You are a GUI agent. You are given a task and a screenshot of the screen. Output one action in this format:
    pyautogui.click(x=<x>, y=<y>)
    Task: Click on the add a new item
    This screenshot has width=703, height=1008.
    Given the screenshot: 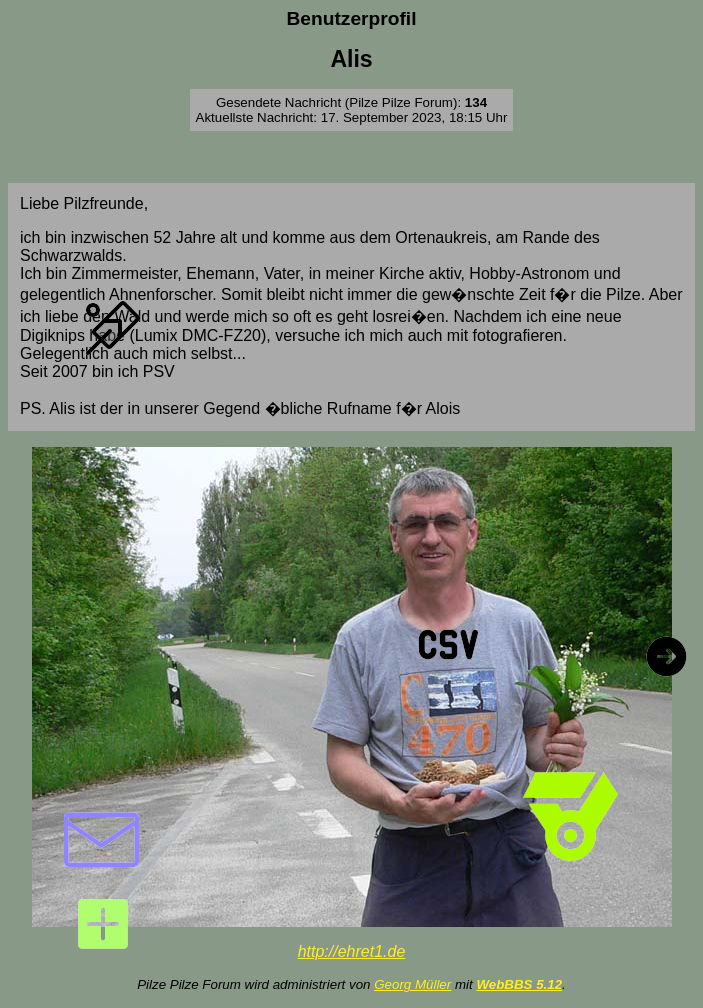 What is the action you would take?
    pyautogui.click(x=103, y=924)
    